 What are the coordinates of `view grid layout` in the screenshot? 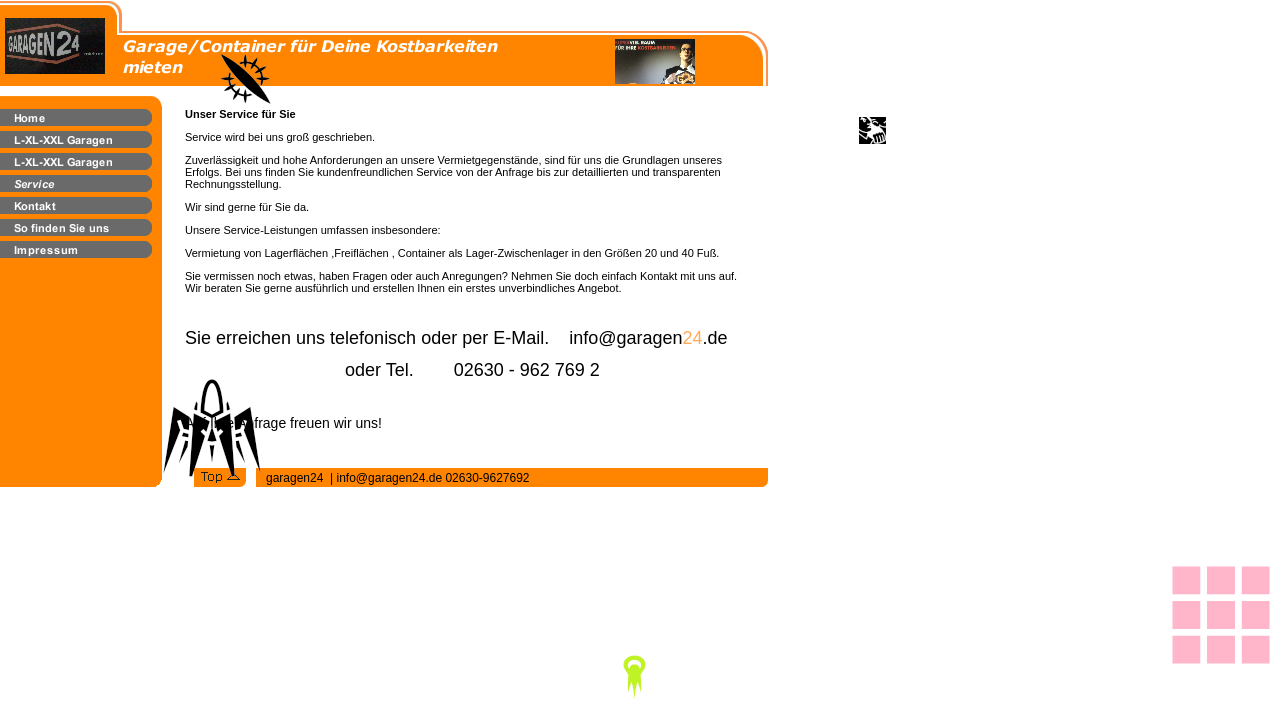 It's located at (1221, 615).